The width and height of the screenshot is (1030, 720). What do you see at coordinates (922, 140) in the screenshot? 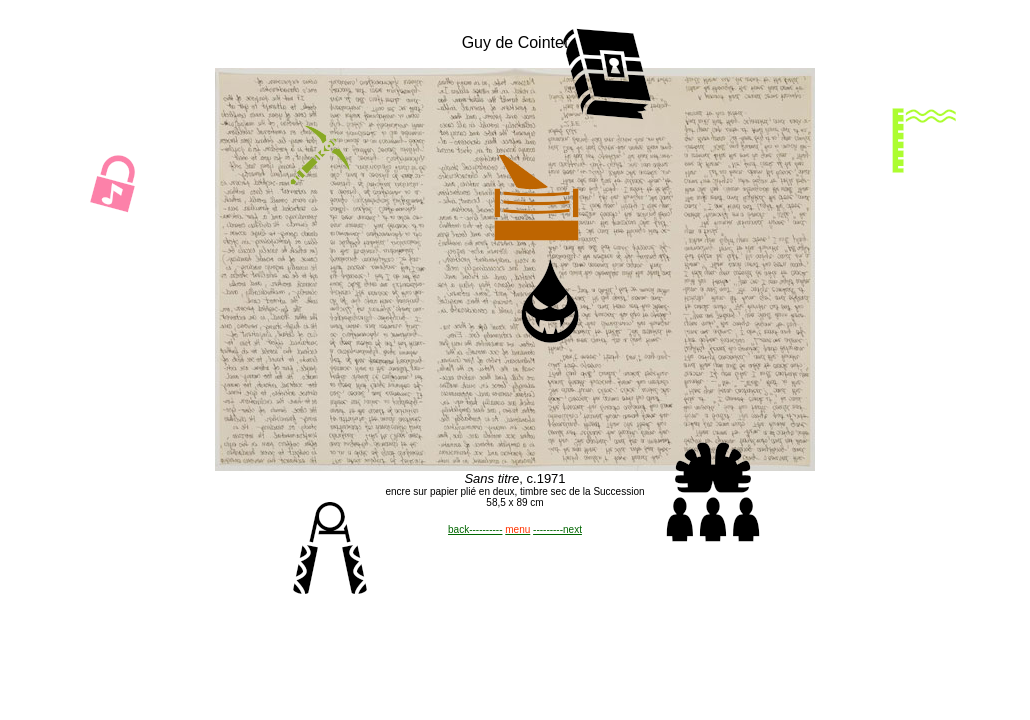
I see `indicates high tide water level` at bounding box center [922, 140].